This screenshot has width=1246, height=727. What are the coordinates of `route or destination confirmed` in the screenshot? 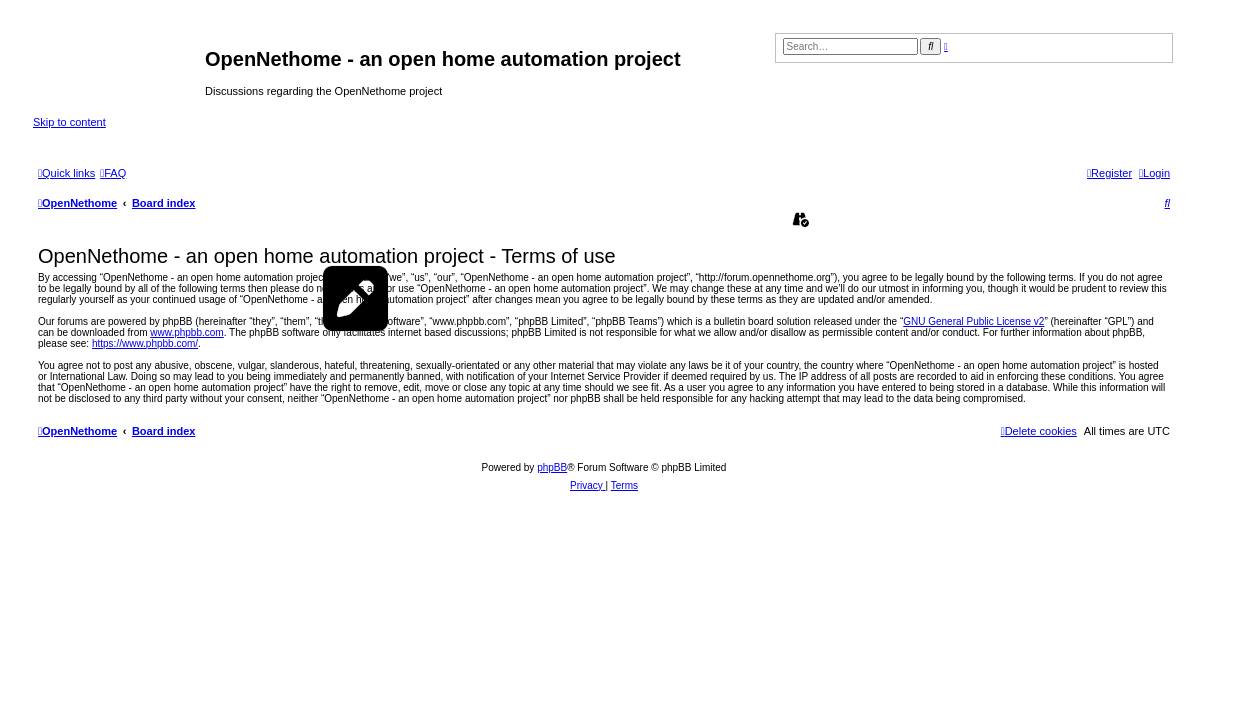 It's located at (800, 219).